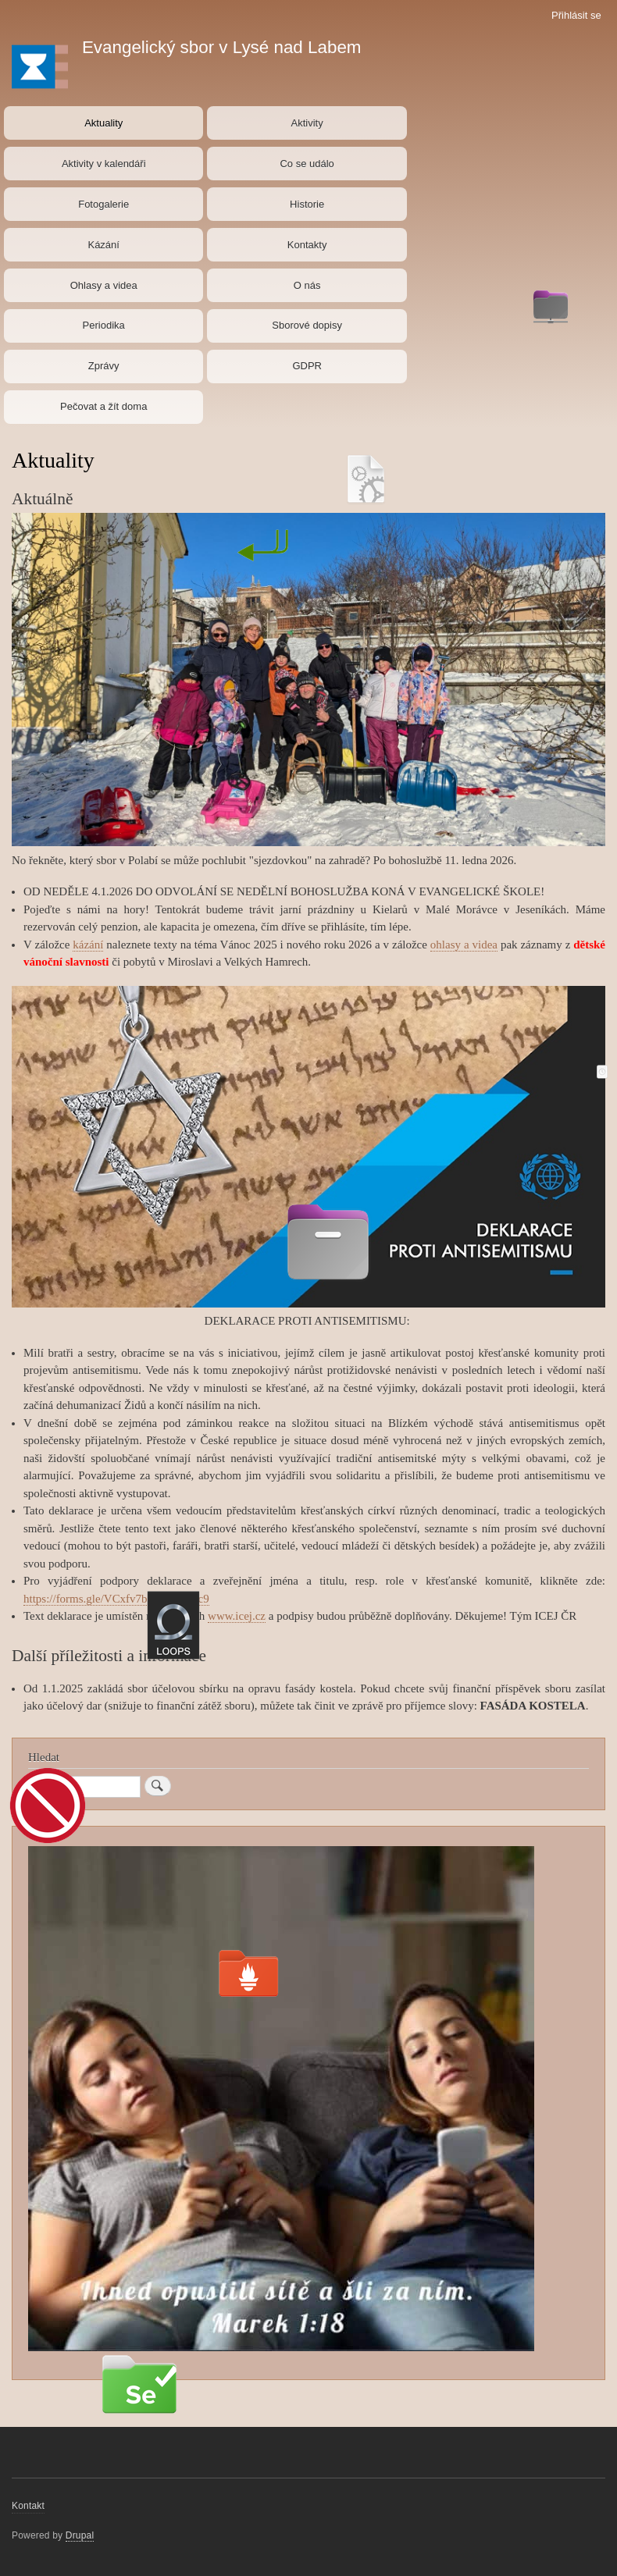  Describe the element at coordinates (139, 2386) in the screenshot. I see `folder containing selenium test automation files` at that location.